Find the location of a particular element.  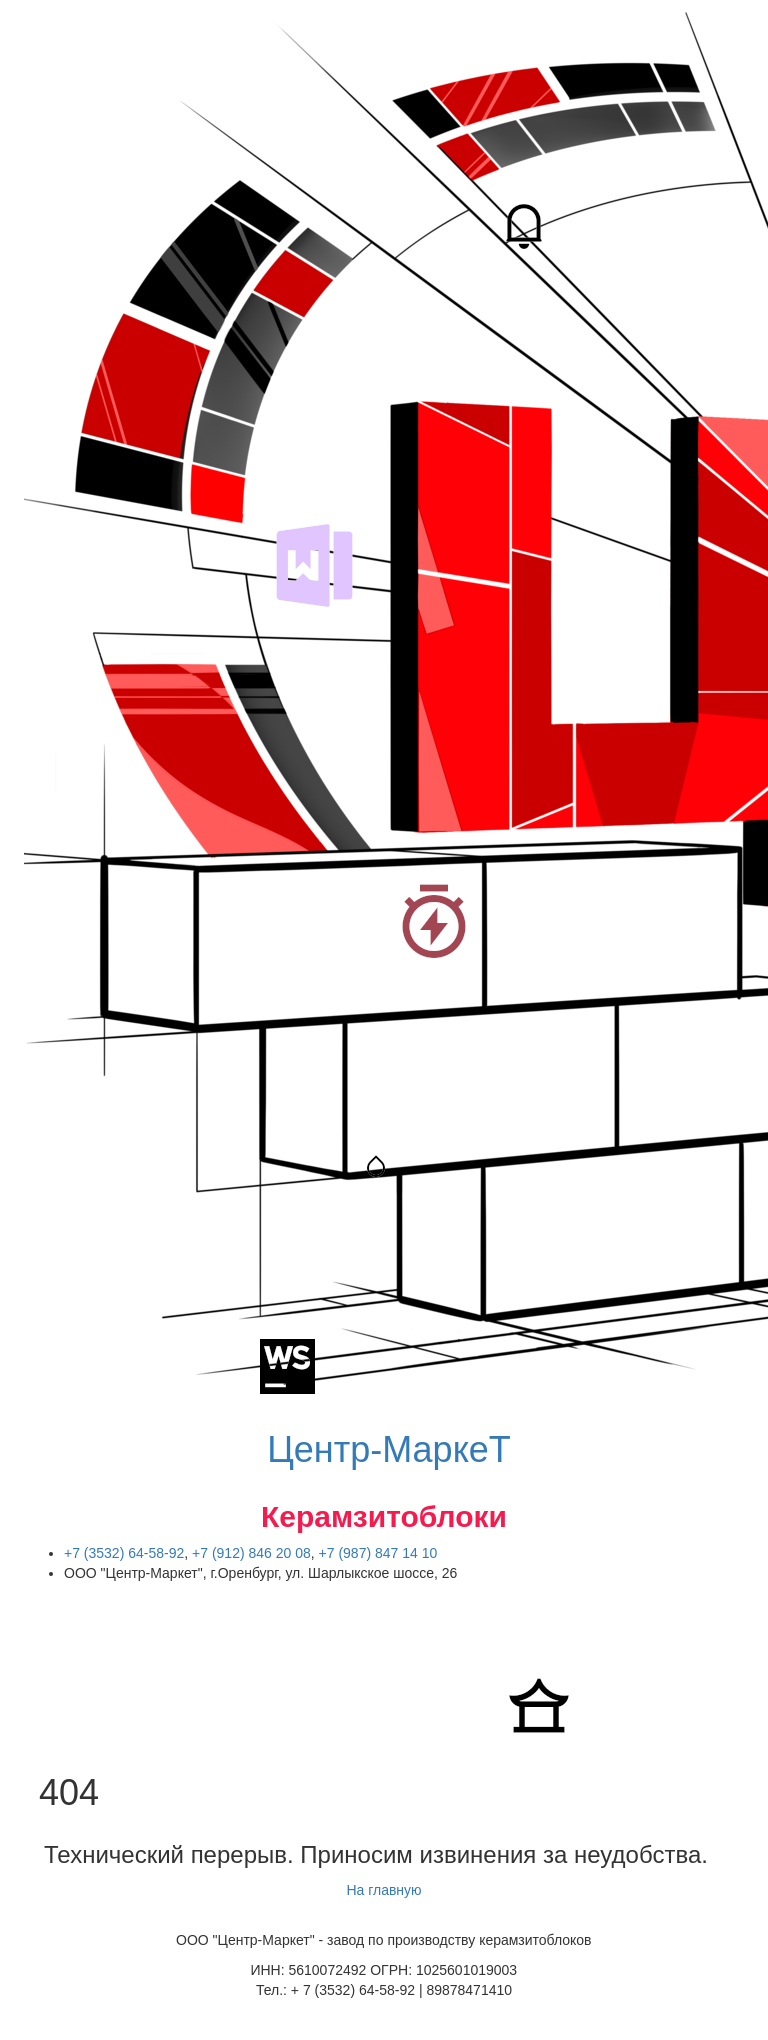

set a quick timer or speed countdown is located at coordinates (434, 923).